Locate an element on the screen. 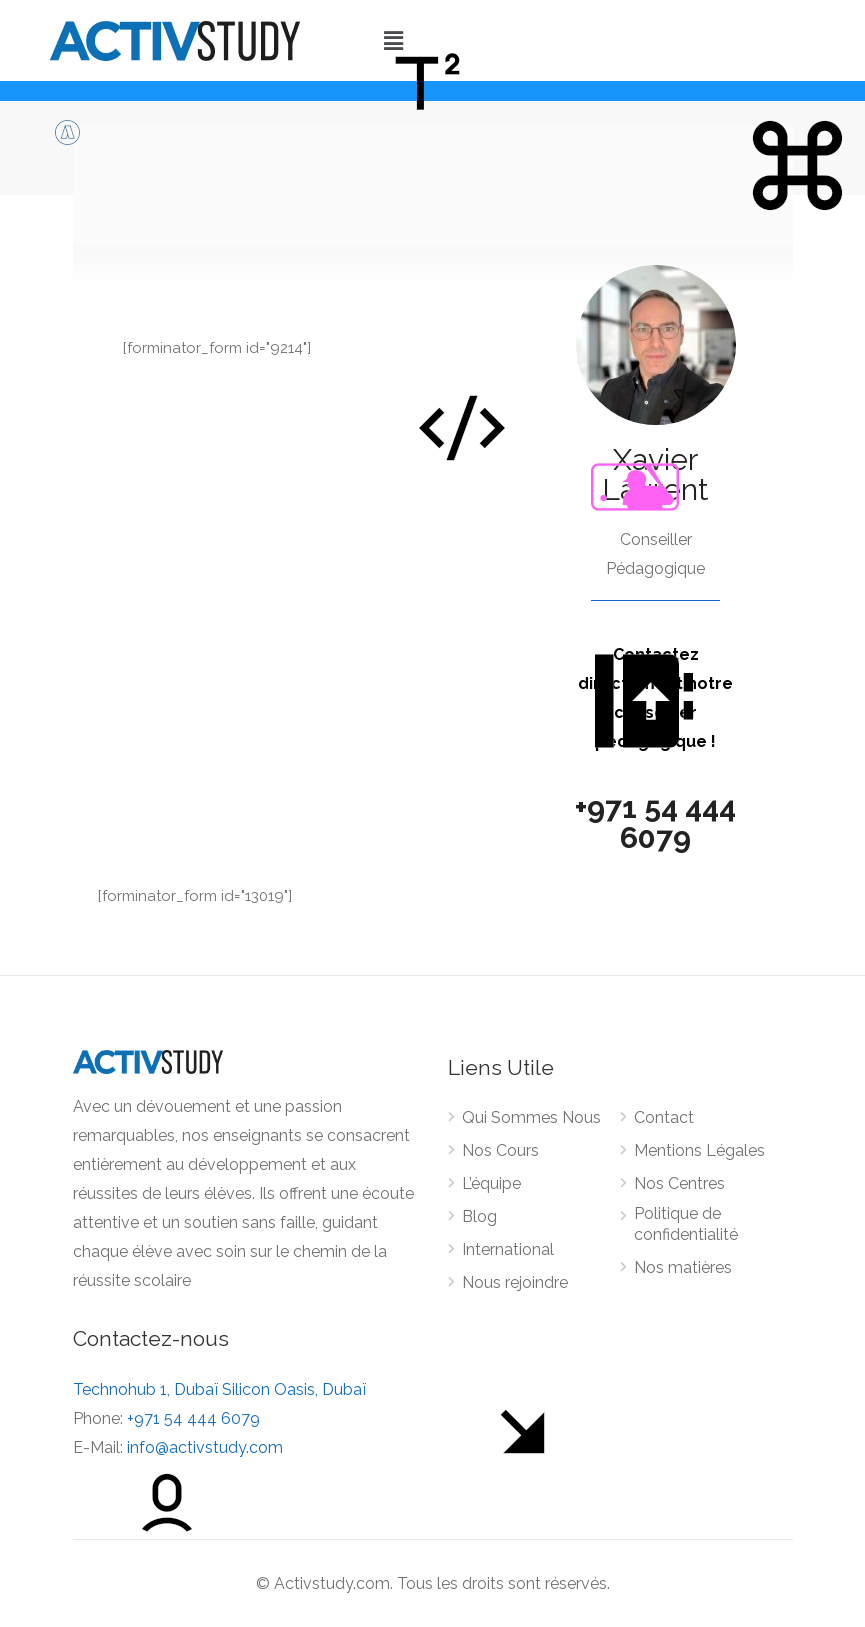  view or edit source code is located at coordinates (462, 428).